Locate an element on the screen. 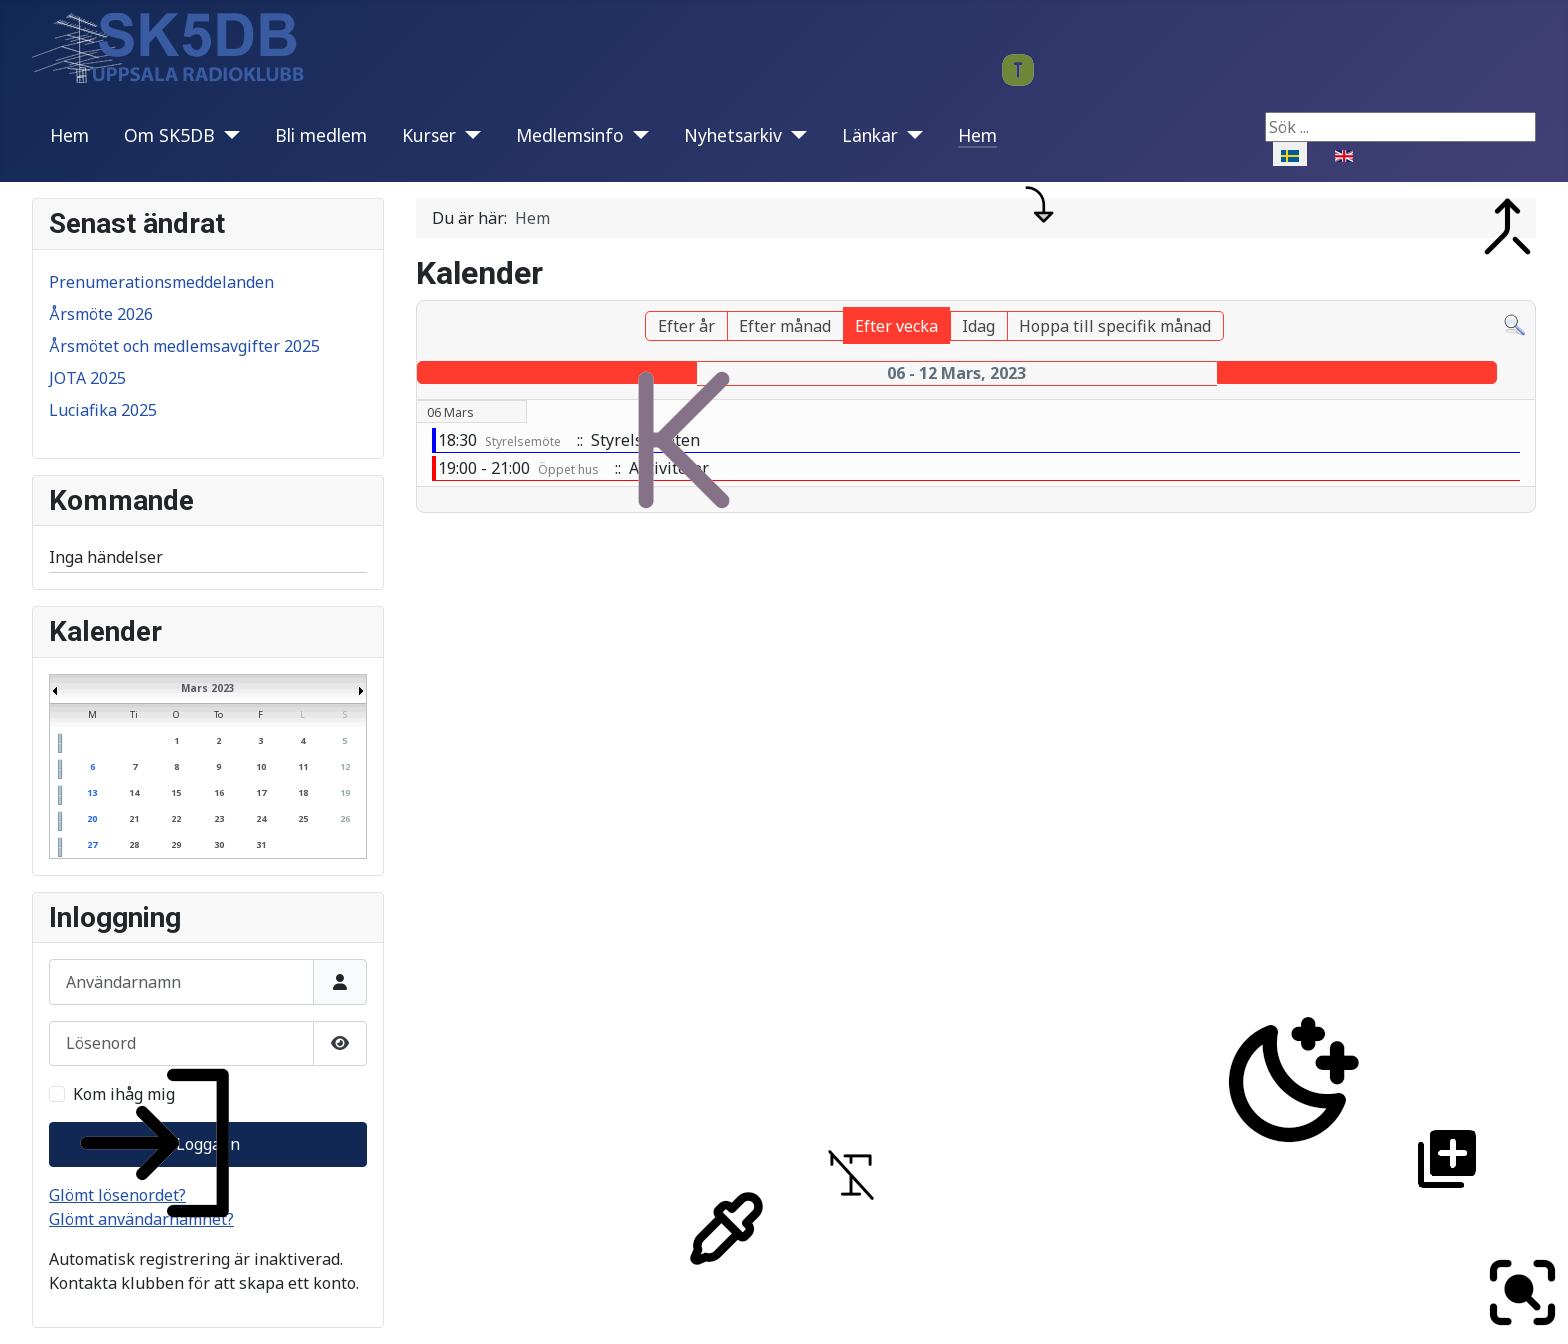 This screenshot has width=1568, height=1344. sign in to your account is located at coordinates (167, 1143).